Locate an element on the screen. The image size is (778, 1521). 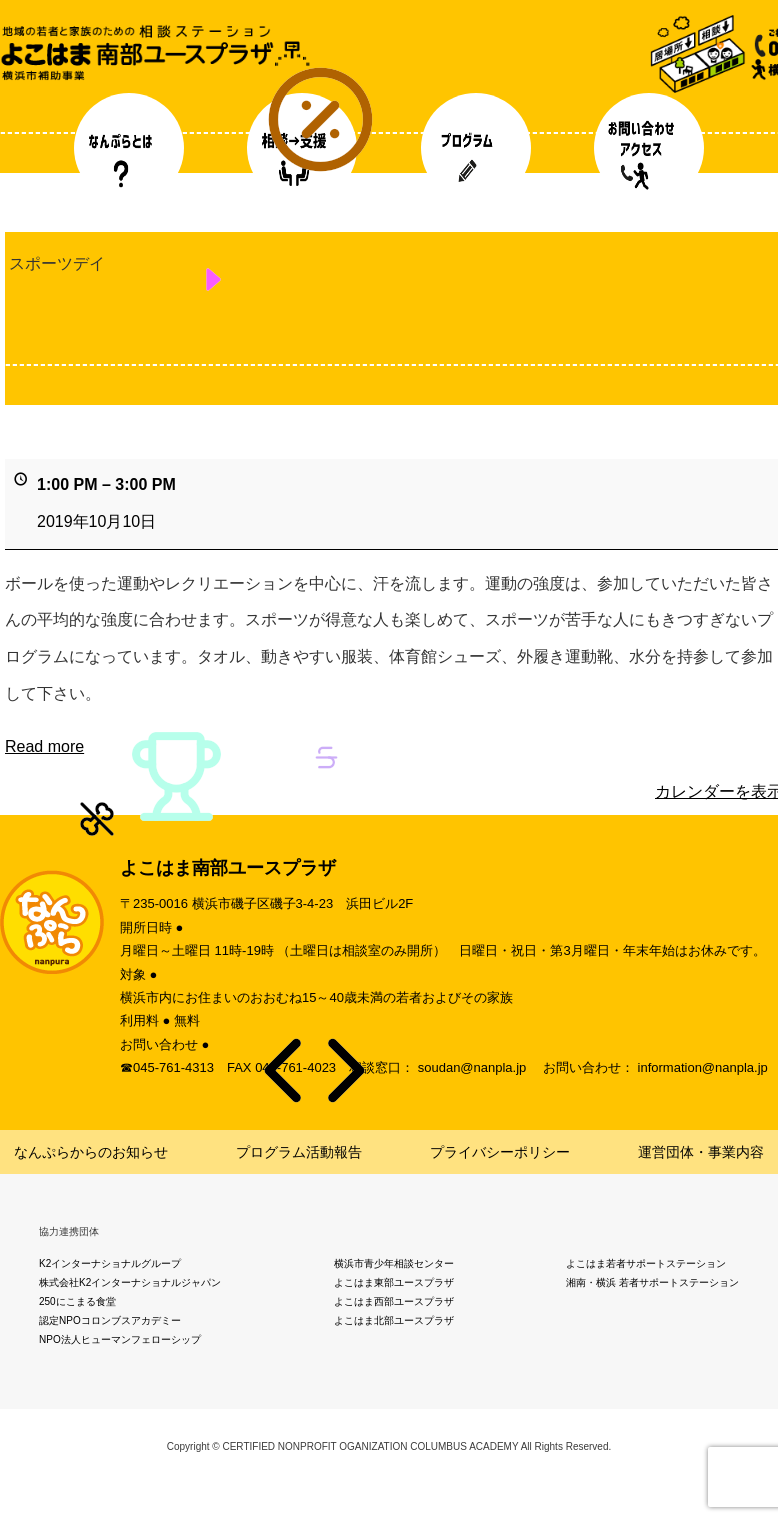
play media or start playback is located at coordinates (213, 279).